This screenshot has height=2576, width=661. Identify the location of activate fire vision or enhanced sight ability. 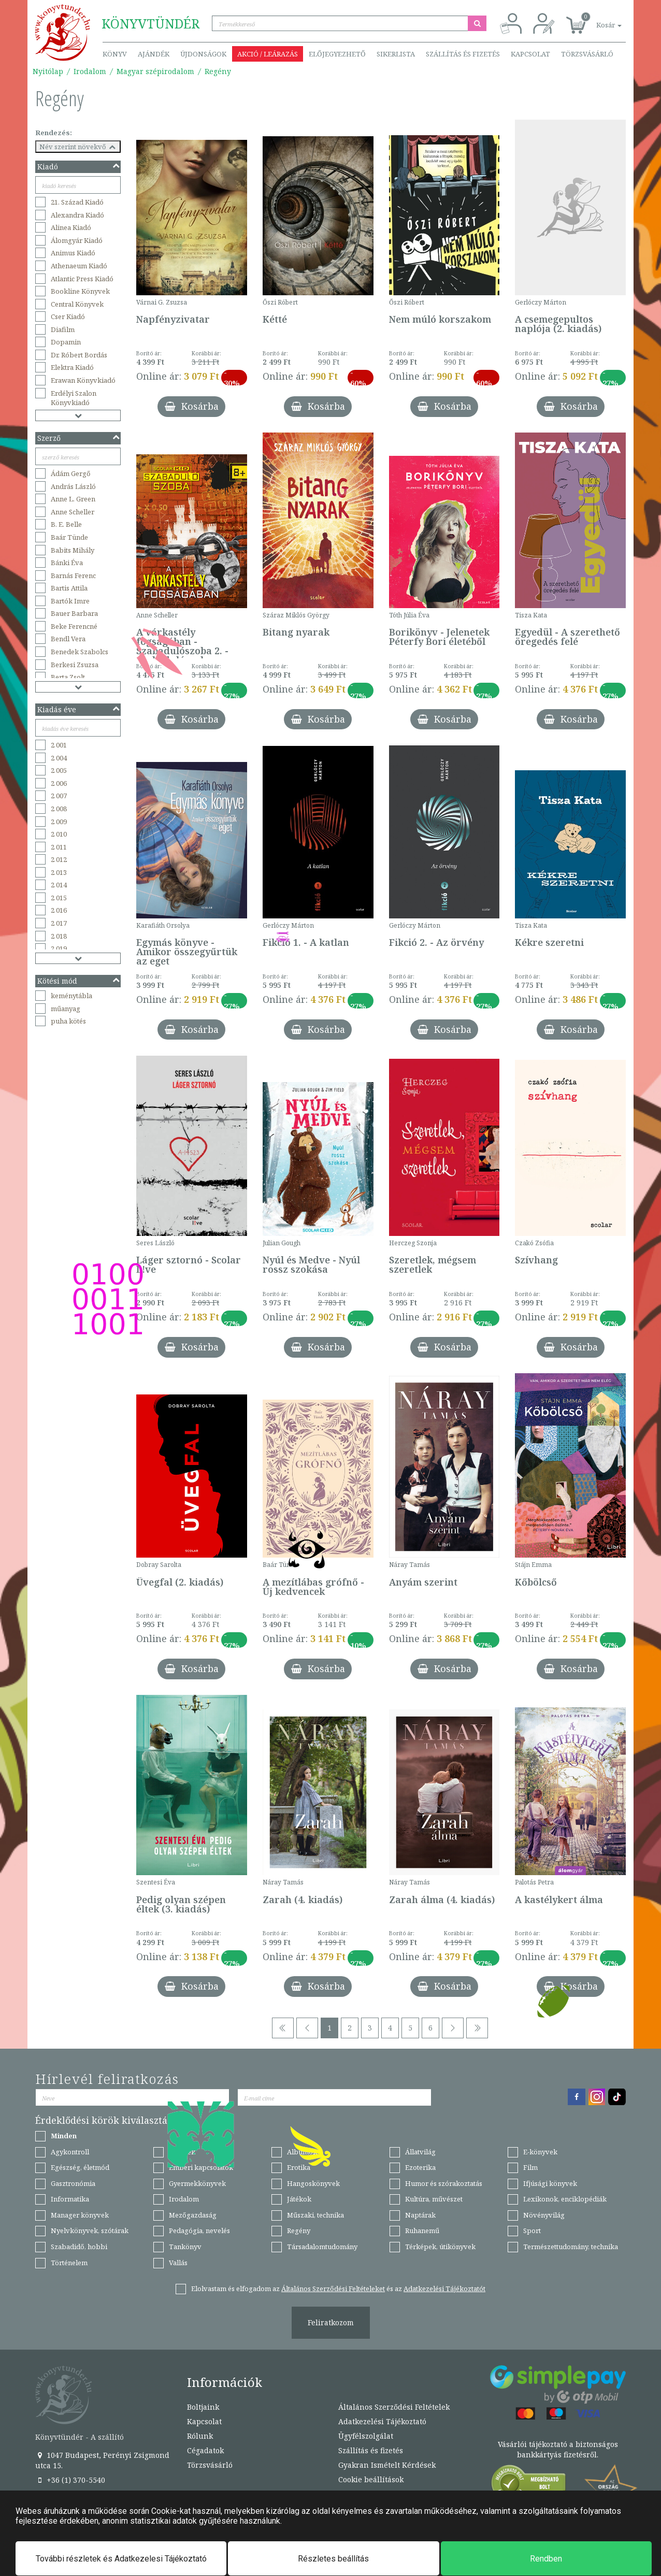
(307, 1549).